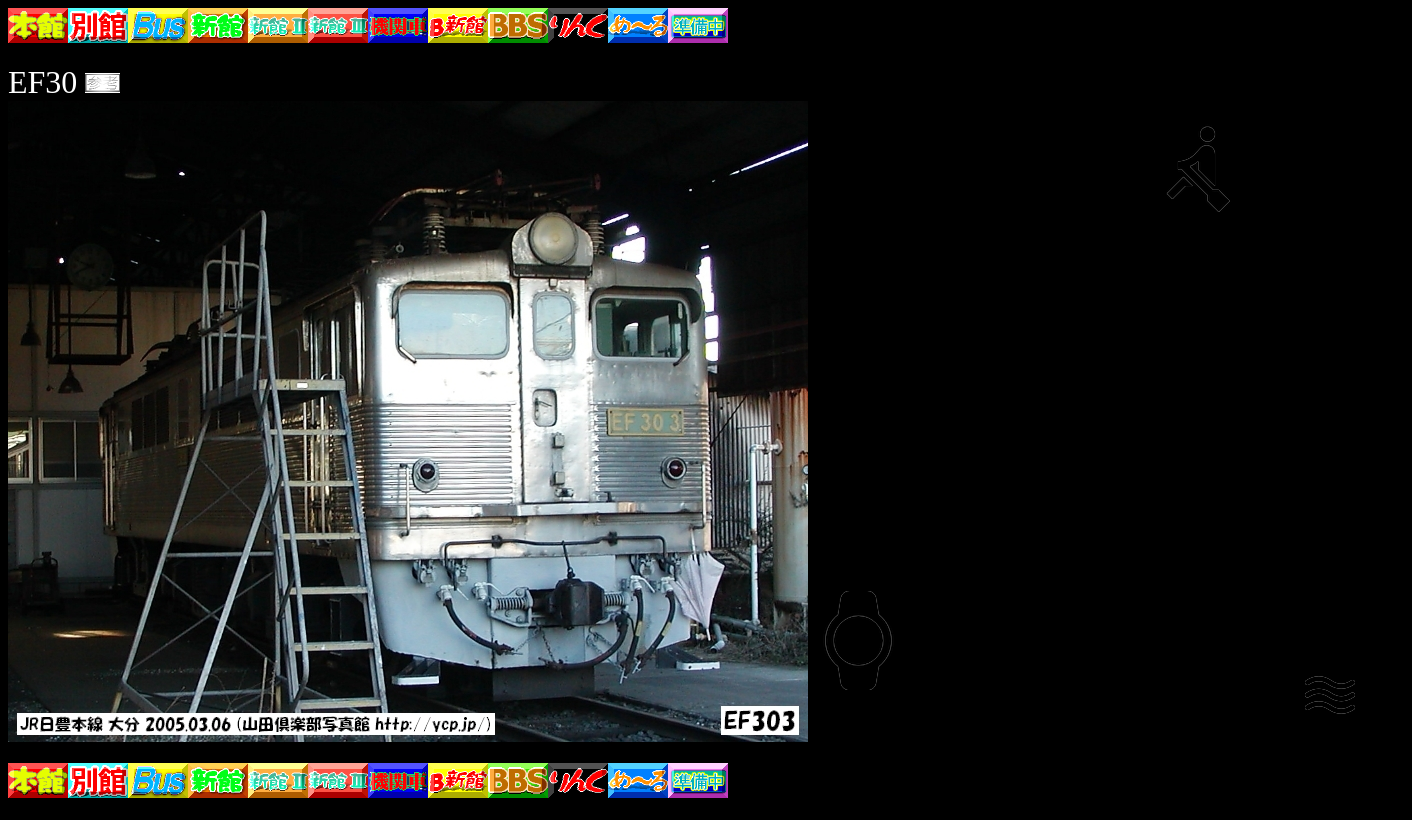 This screenshot has width=1412, height=820. Describe the element at coordinates (1196, 167) in the screenshot. I see `access rowing or kayaking activities` at that location.